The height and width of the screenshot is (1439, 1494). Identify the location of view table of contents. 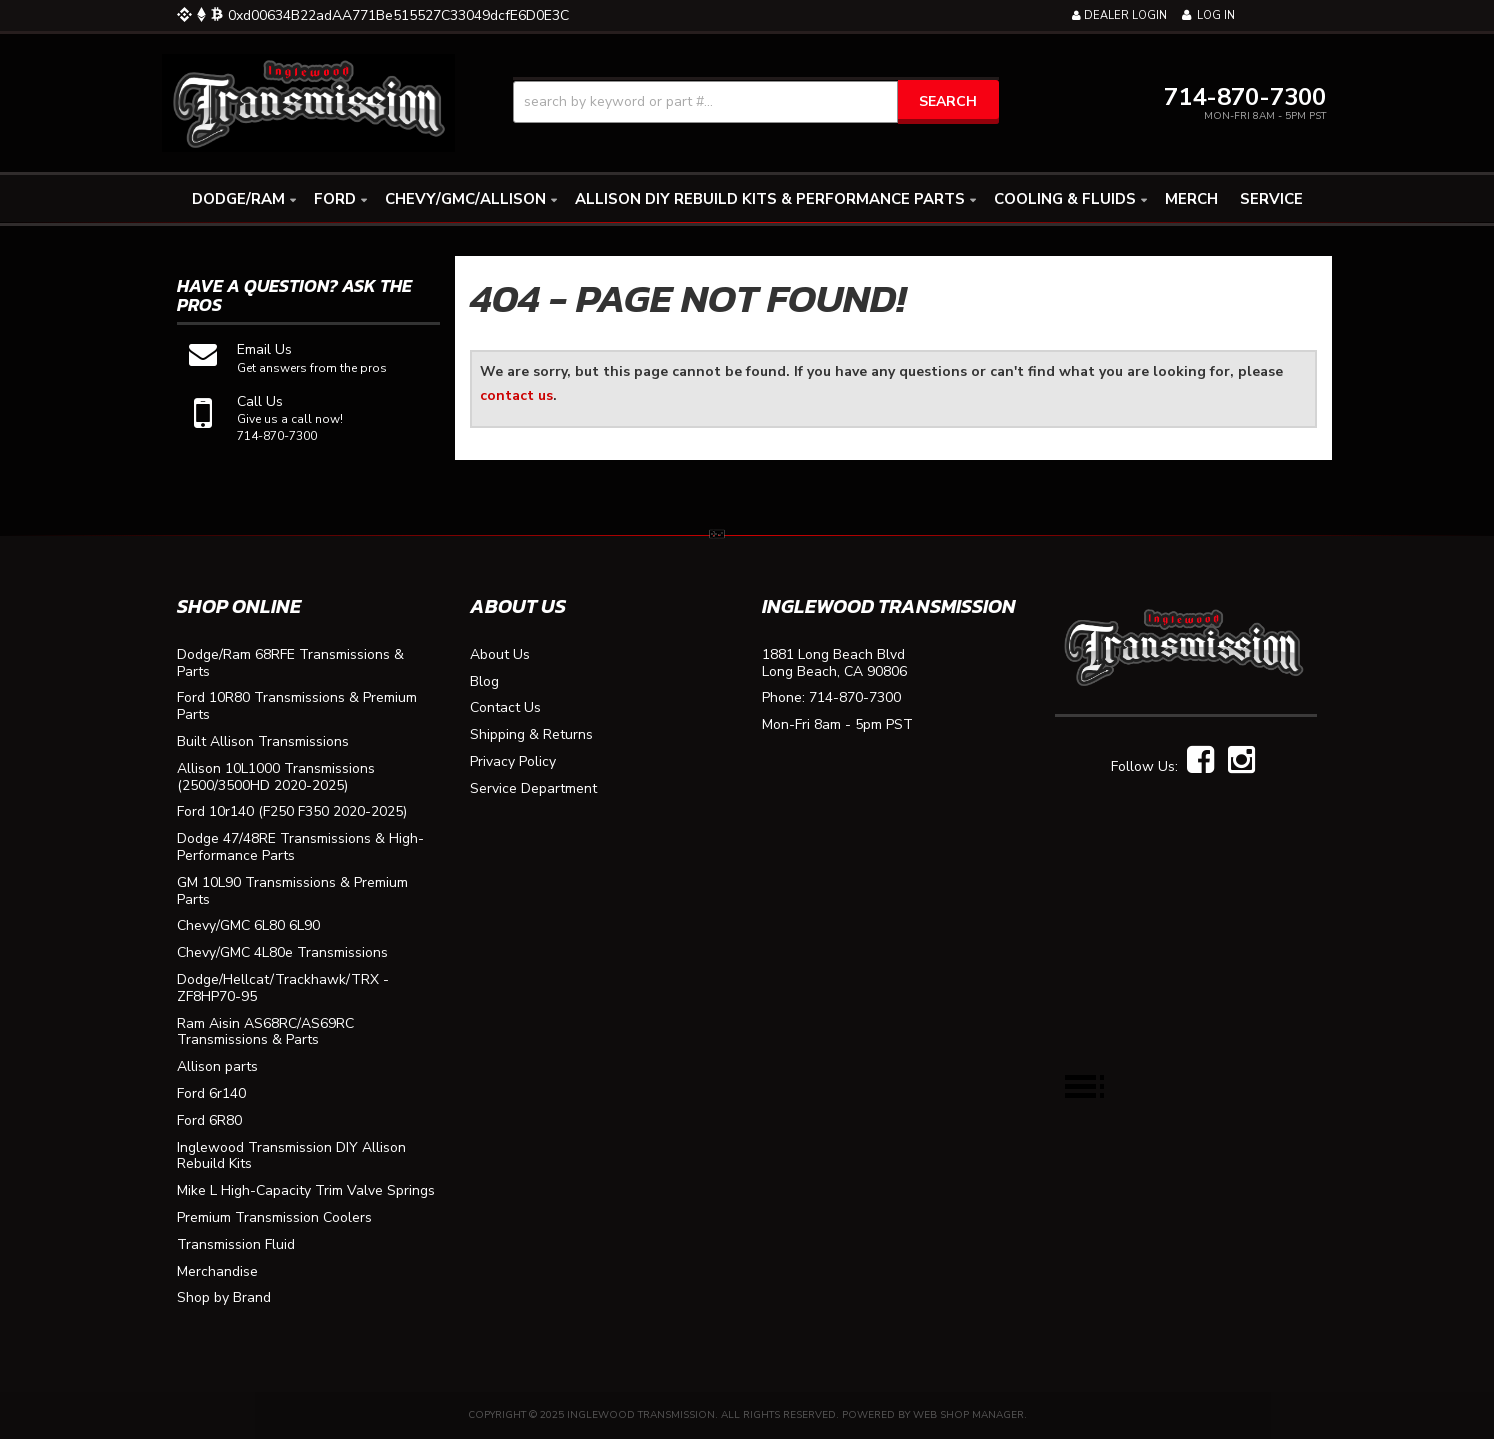
(1084, 1086).